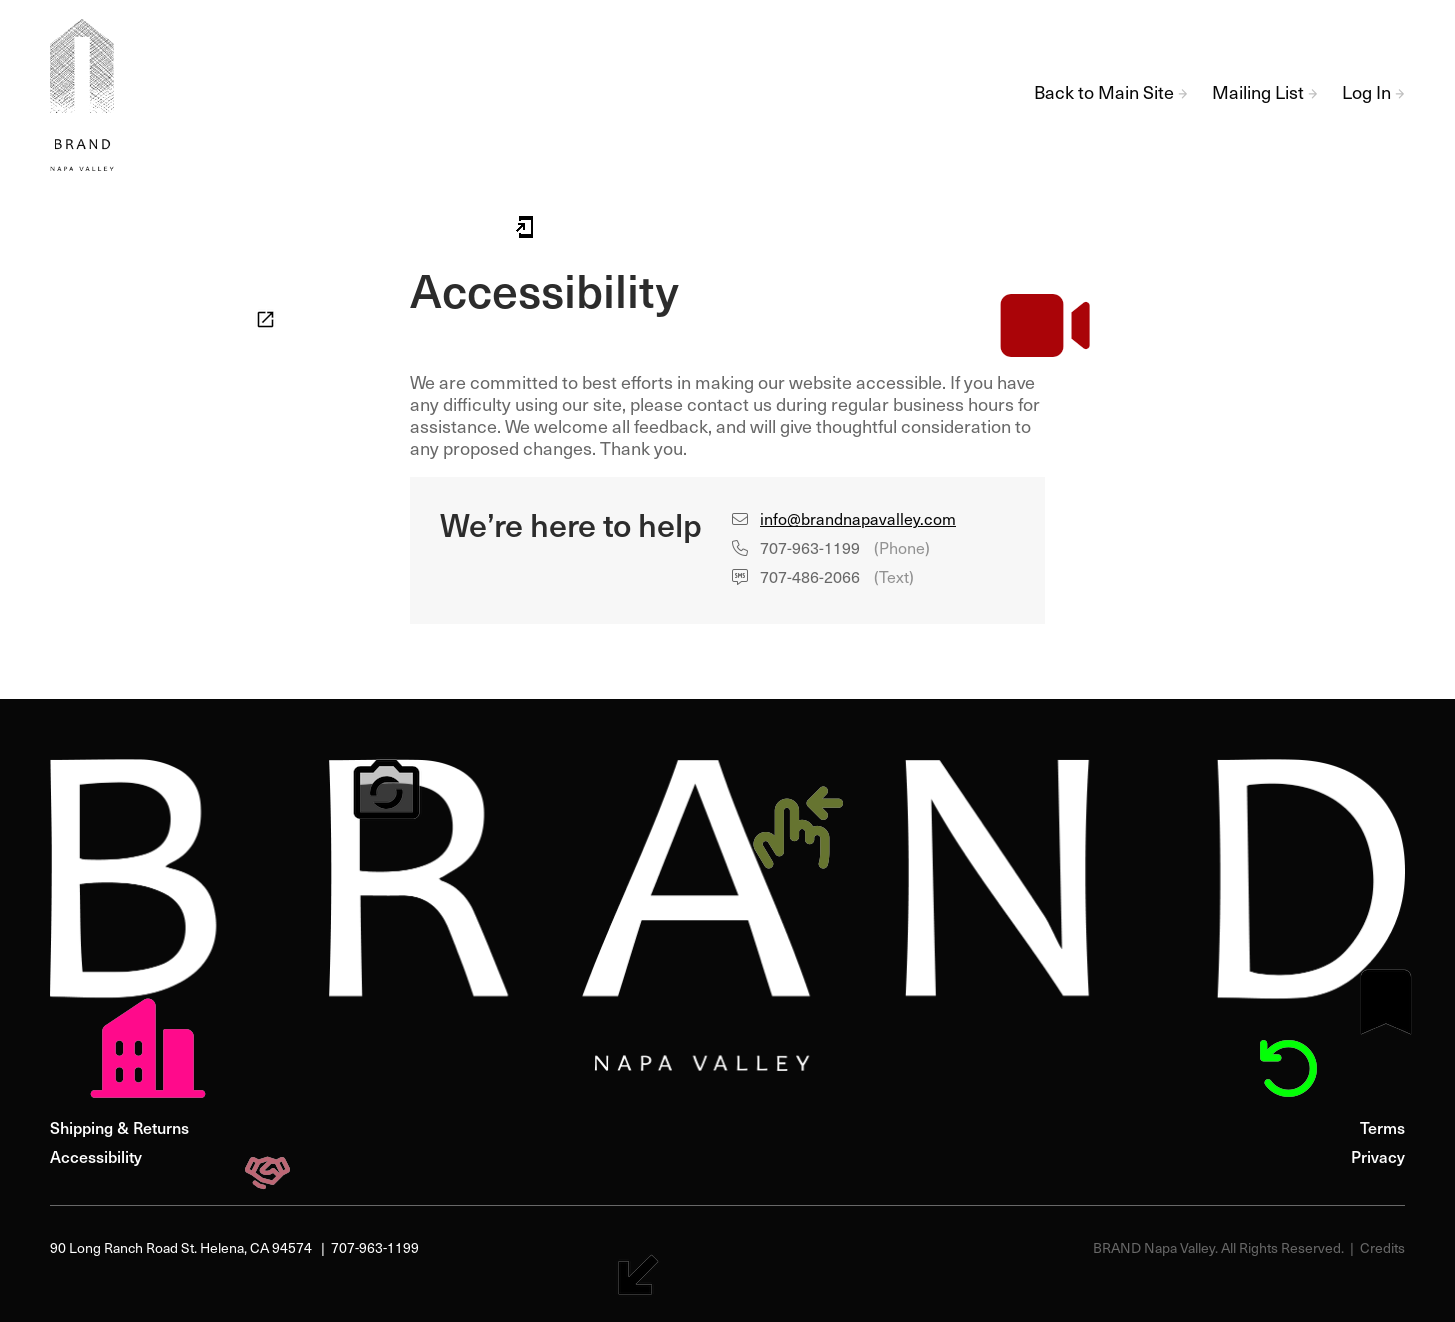  I want to click on open link in a new window or tab, so click(265, 319).